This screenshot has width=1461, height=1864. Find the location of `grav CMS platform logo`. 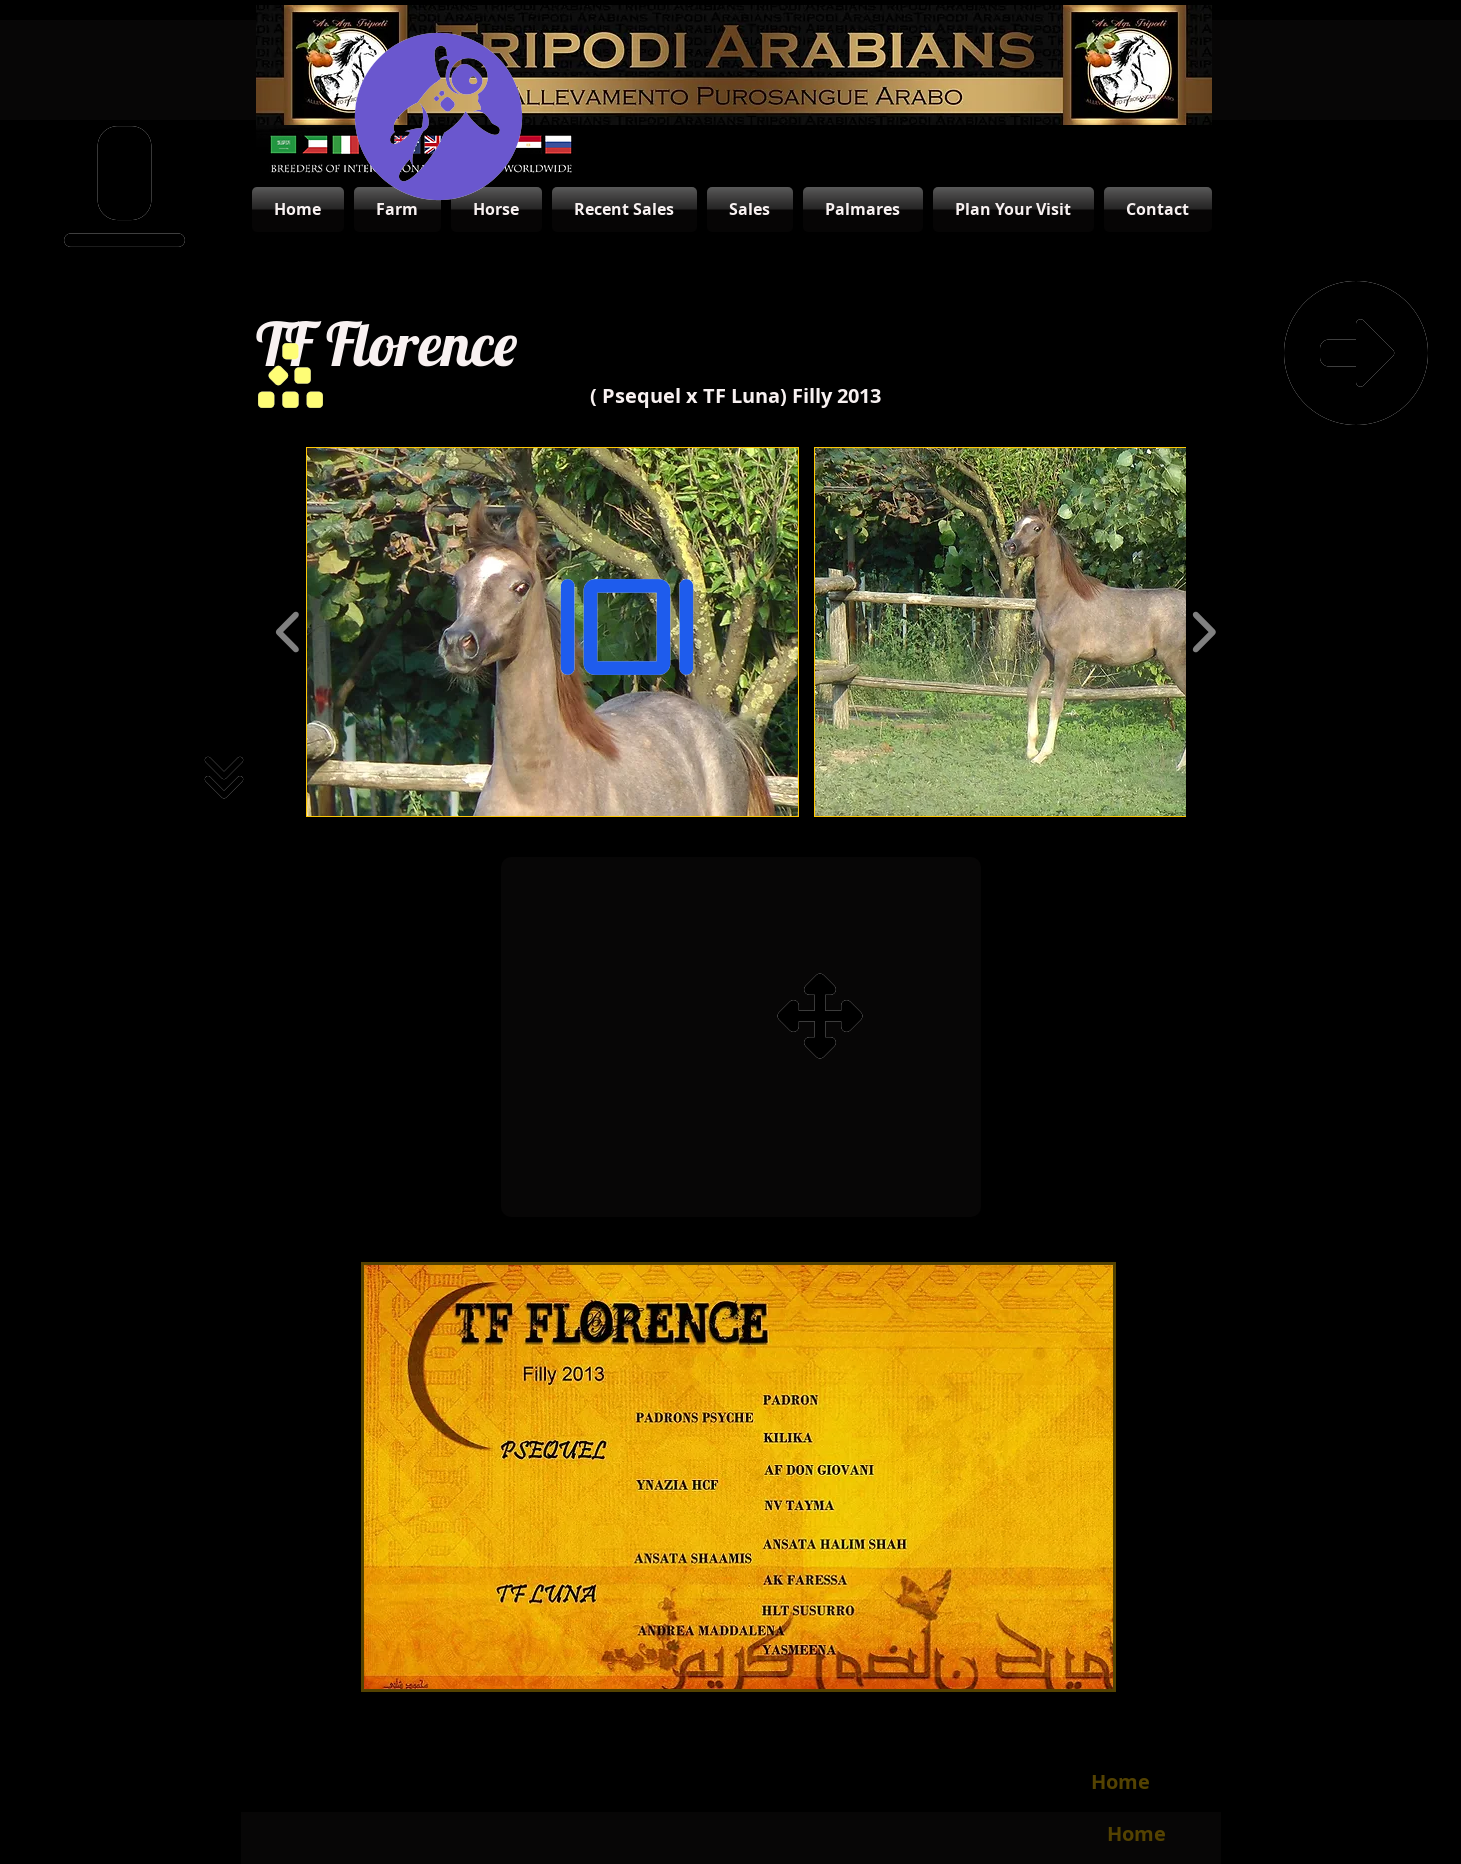

grav CMS platform logo is located at coordinates (438, 116).